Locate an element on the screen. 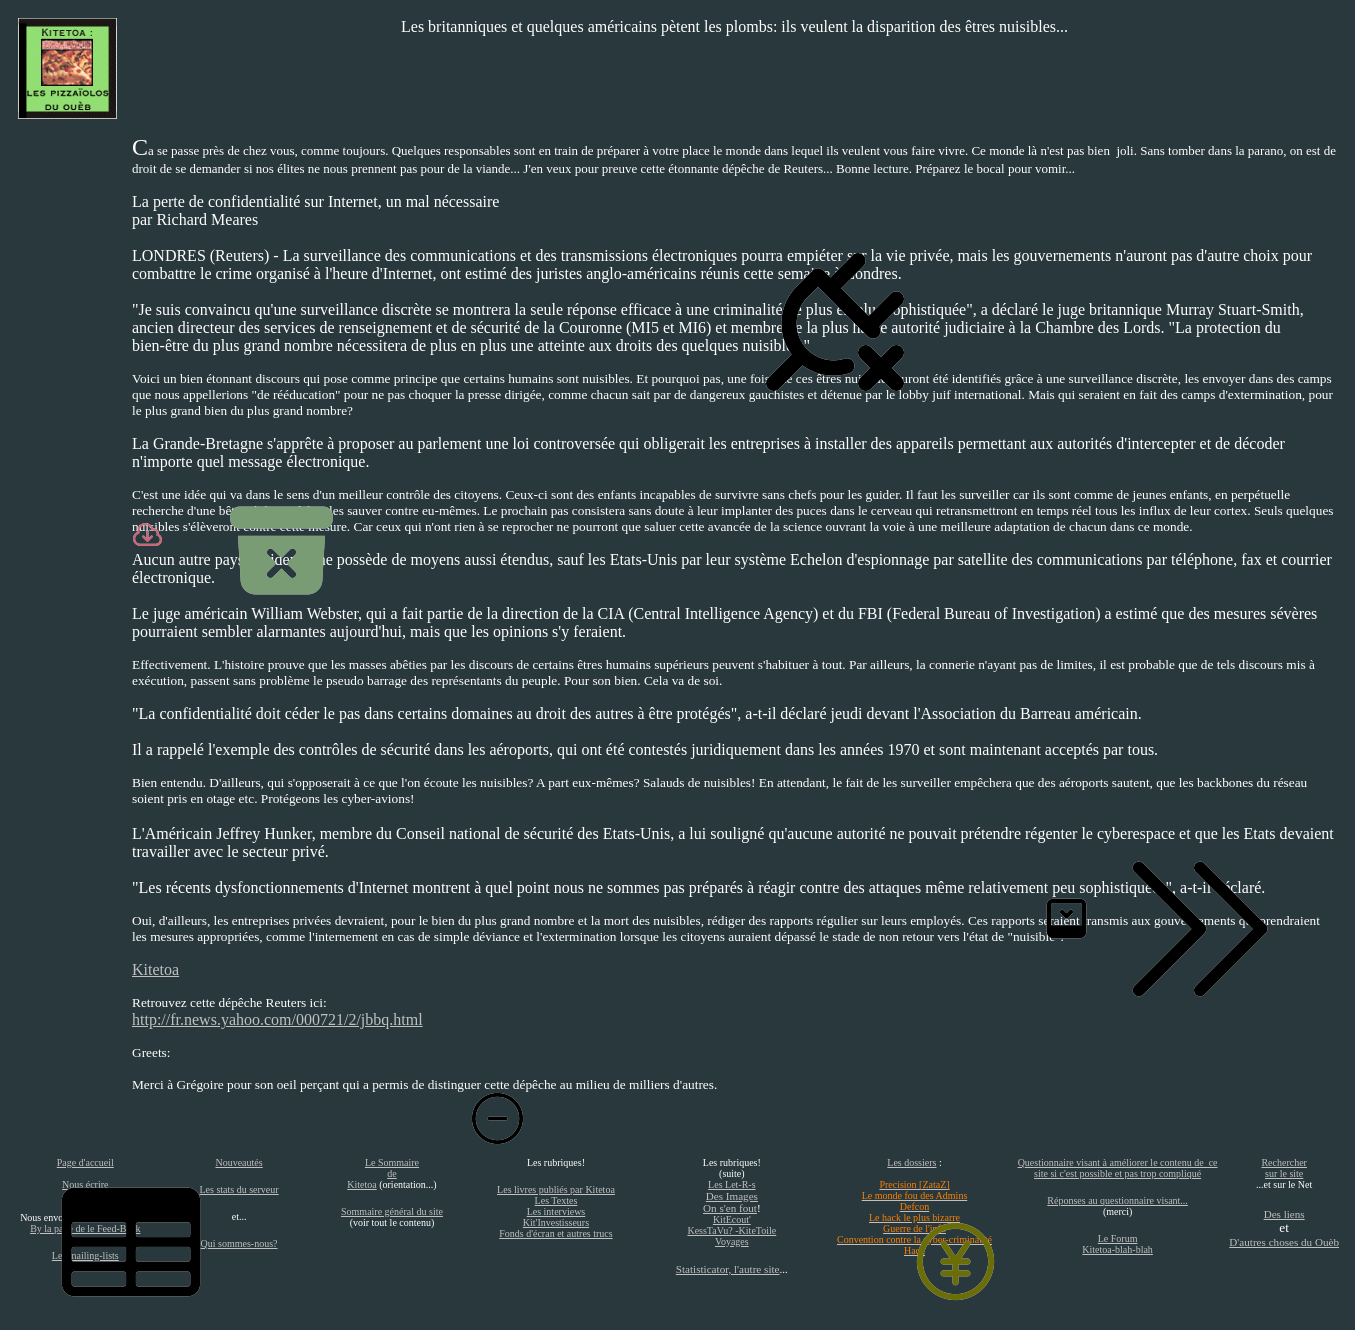 The image size is (1355, 1330). skip forward or advance to next item is located at coordinates (1194, 929).